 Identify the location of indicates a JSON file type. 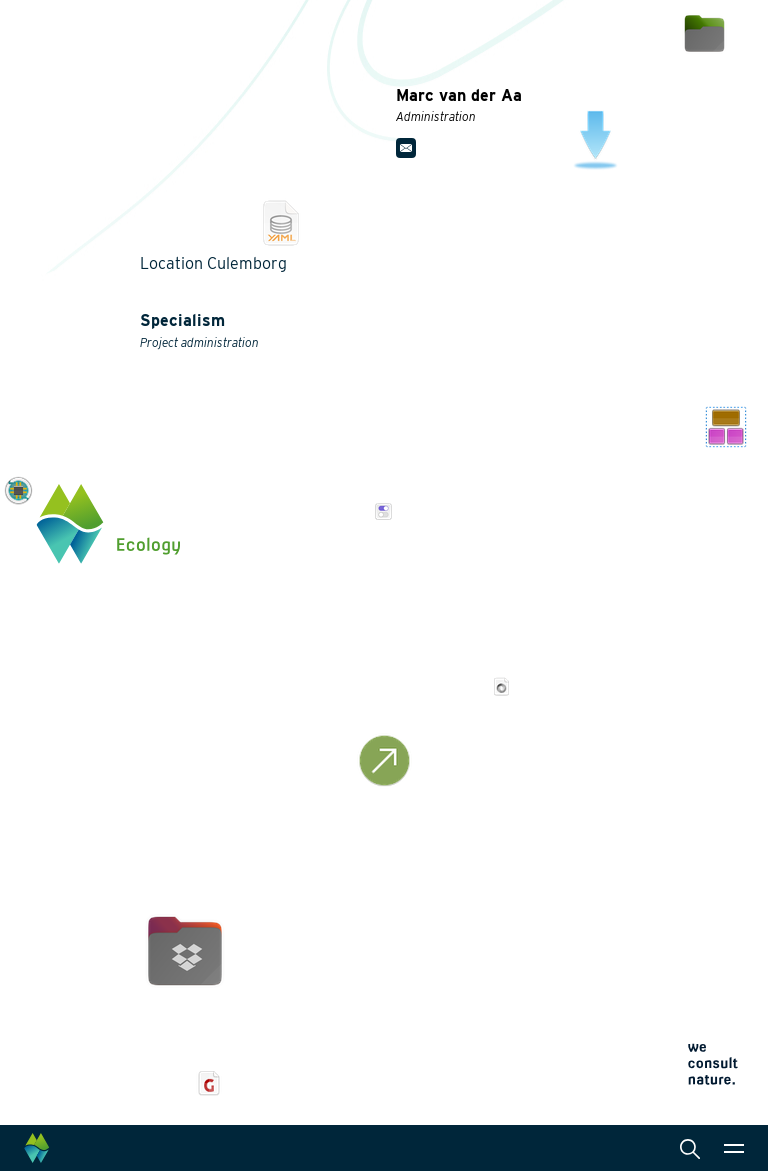
(501, 686).